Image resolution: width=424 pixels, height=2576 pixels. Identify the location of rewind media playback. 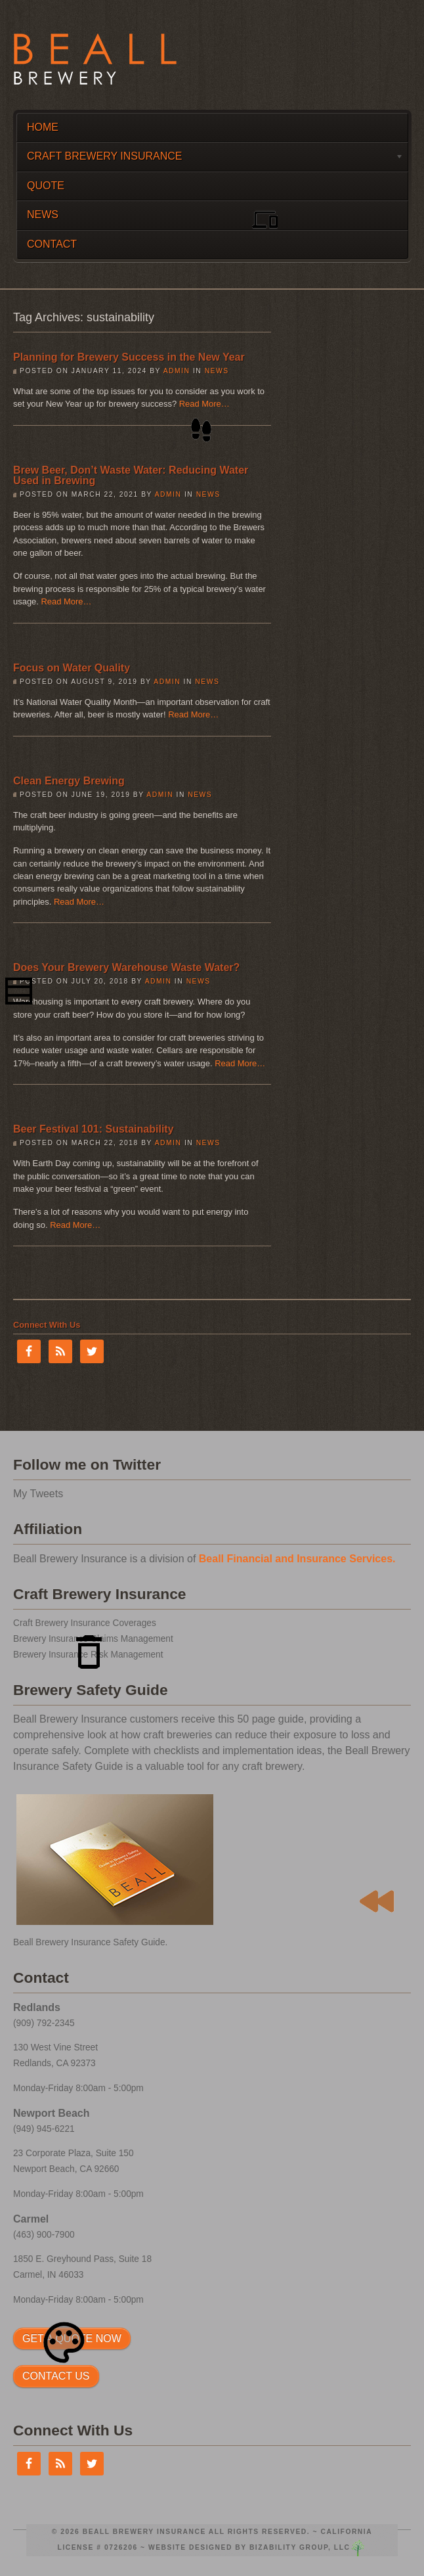
(378, 1901).